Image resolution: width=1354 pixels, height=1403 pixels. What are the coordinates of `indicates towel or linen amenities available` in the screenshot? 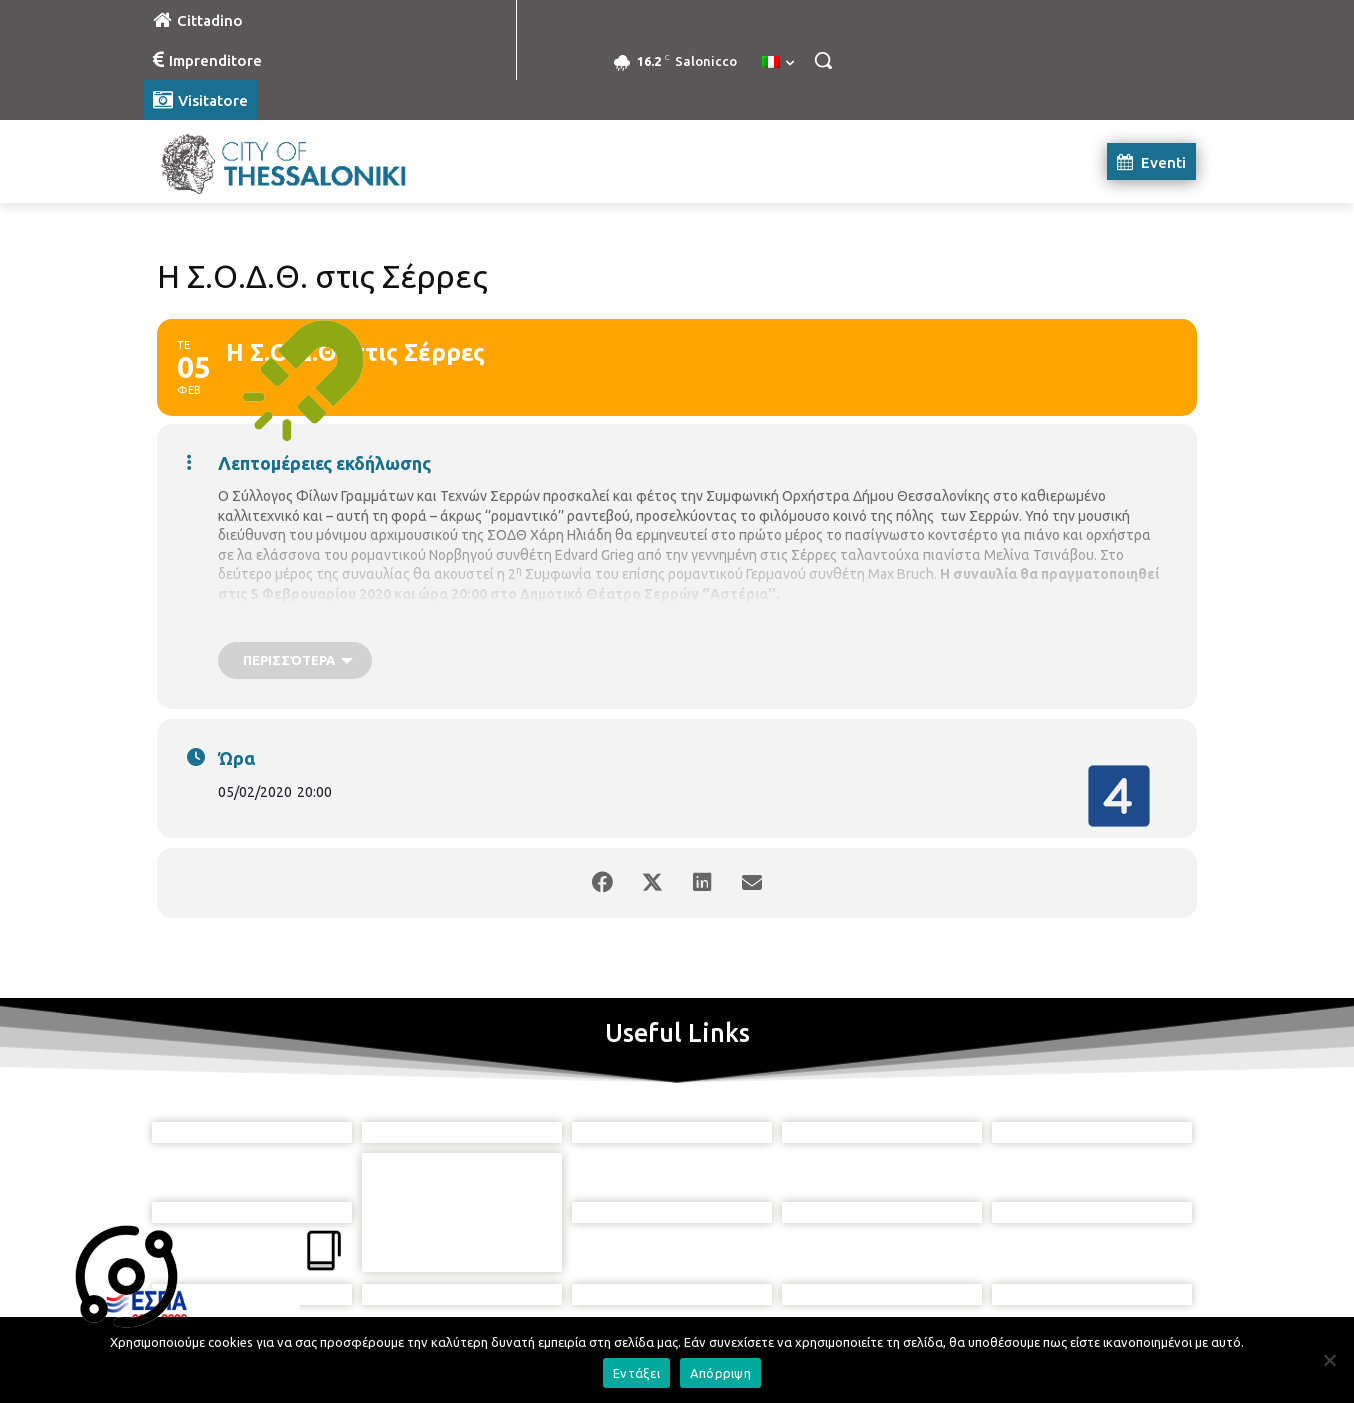 It's located at (322, 1250).